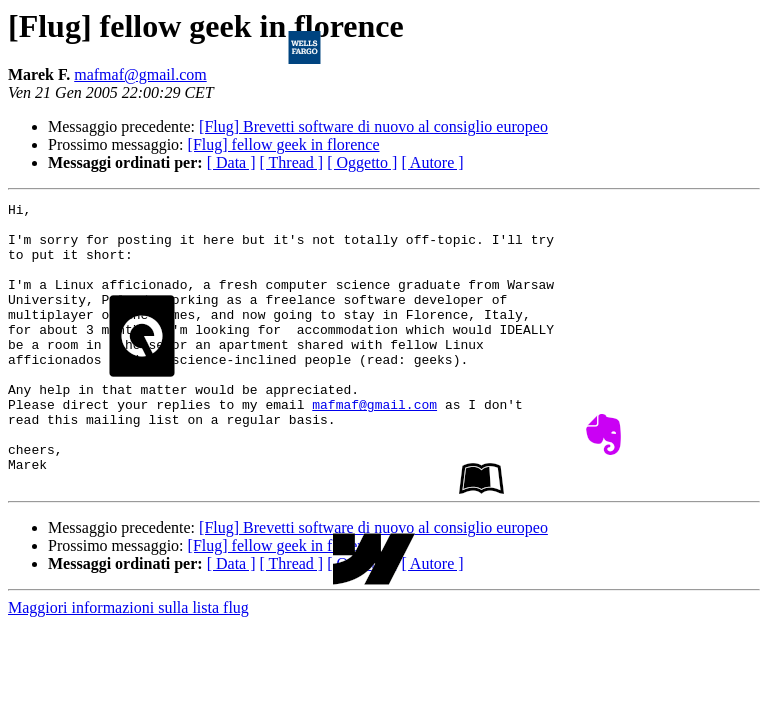  What do you see at coordinates (481, 478) in the screenshot?
I see `visit Leanpub publishing platform` at bounding box center [481, 478].